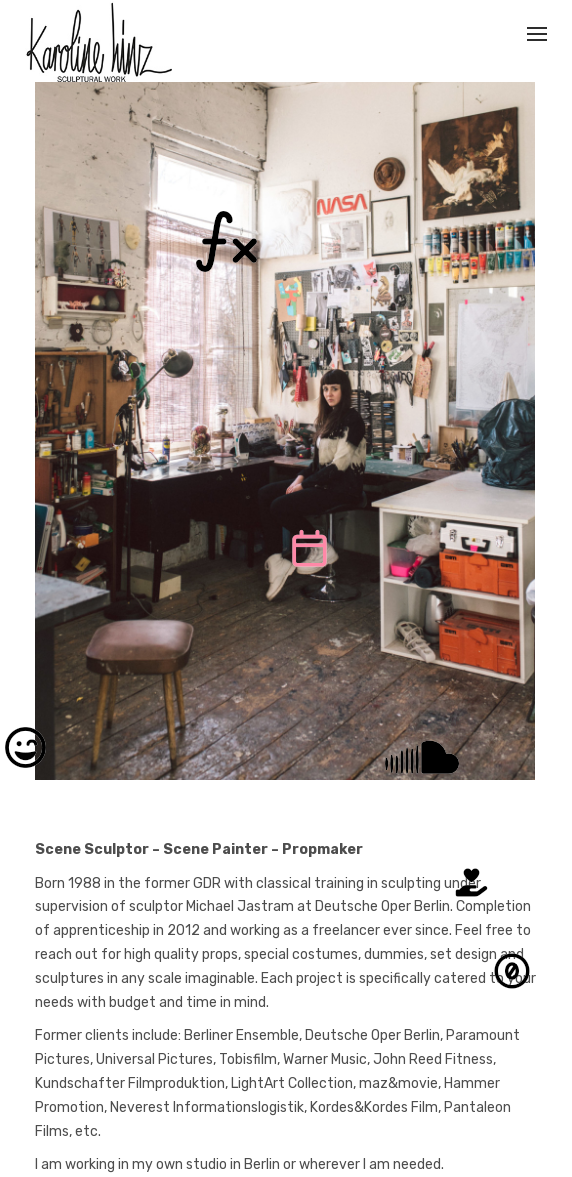 Image resolution: width=572 pixels, height=1177 pixels. Describe the element at coordinates (25, 747) in the screenshot. I see `add a playful or joking tone to your message` at that location.